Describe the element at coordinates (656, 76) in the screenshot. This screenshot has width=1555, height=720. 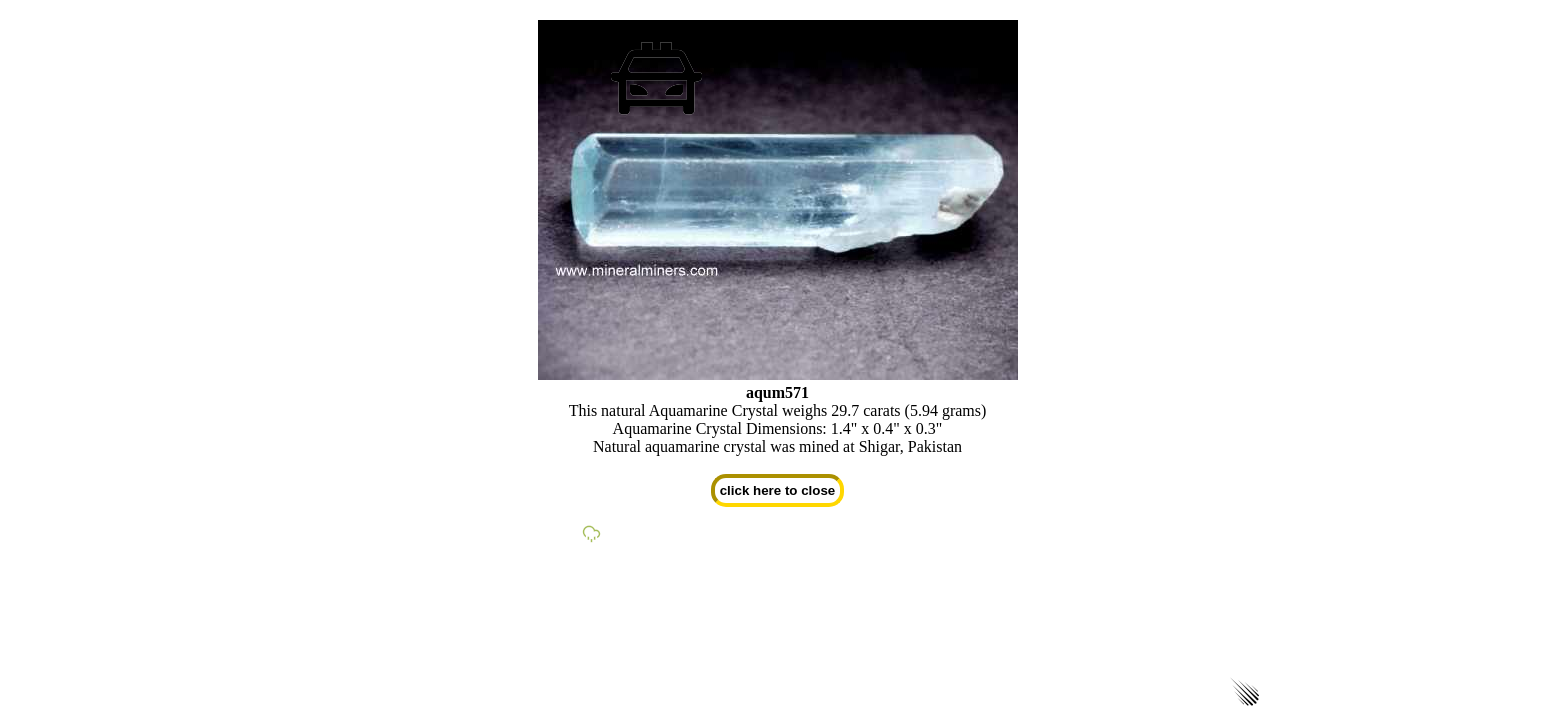
I see `locate nearby police stations` at that location.